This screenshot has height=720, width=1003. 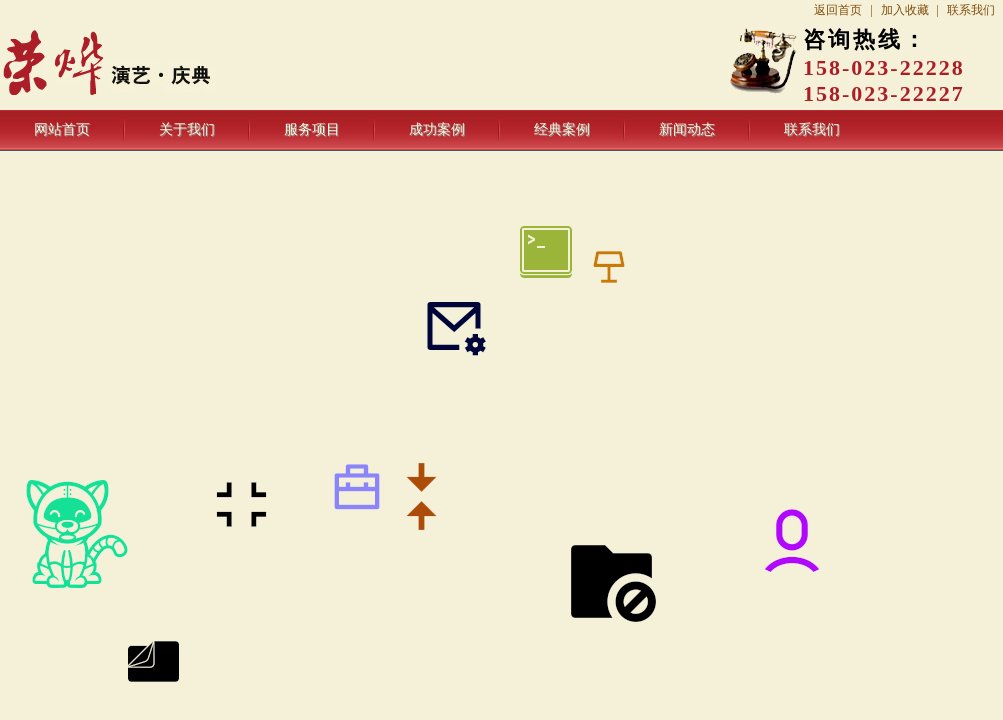 I want to click on access denied to this folder, so click(x=611, y=581).